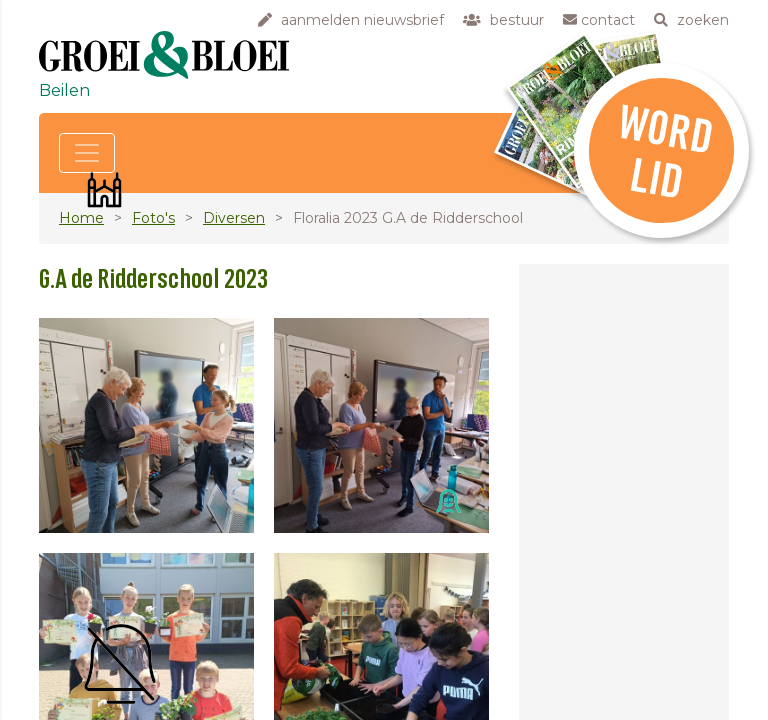 The image size is (768, 720). I want to click on indicates linux operating system compatibility, so click(448, 502).